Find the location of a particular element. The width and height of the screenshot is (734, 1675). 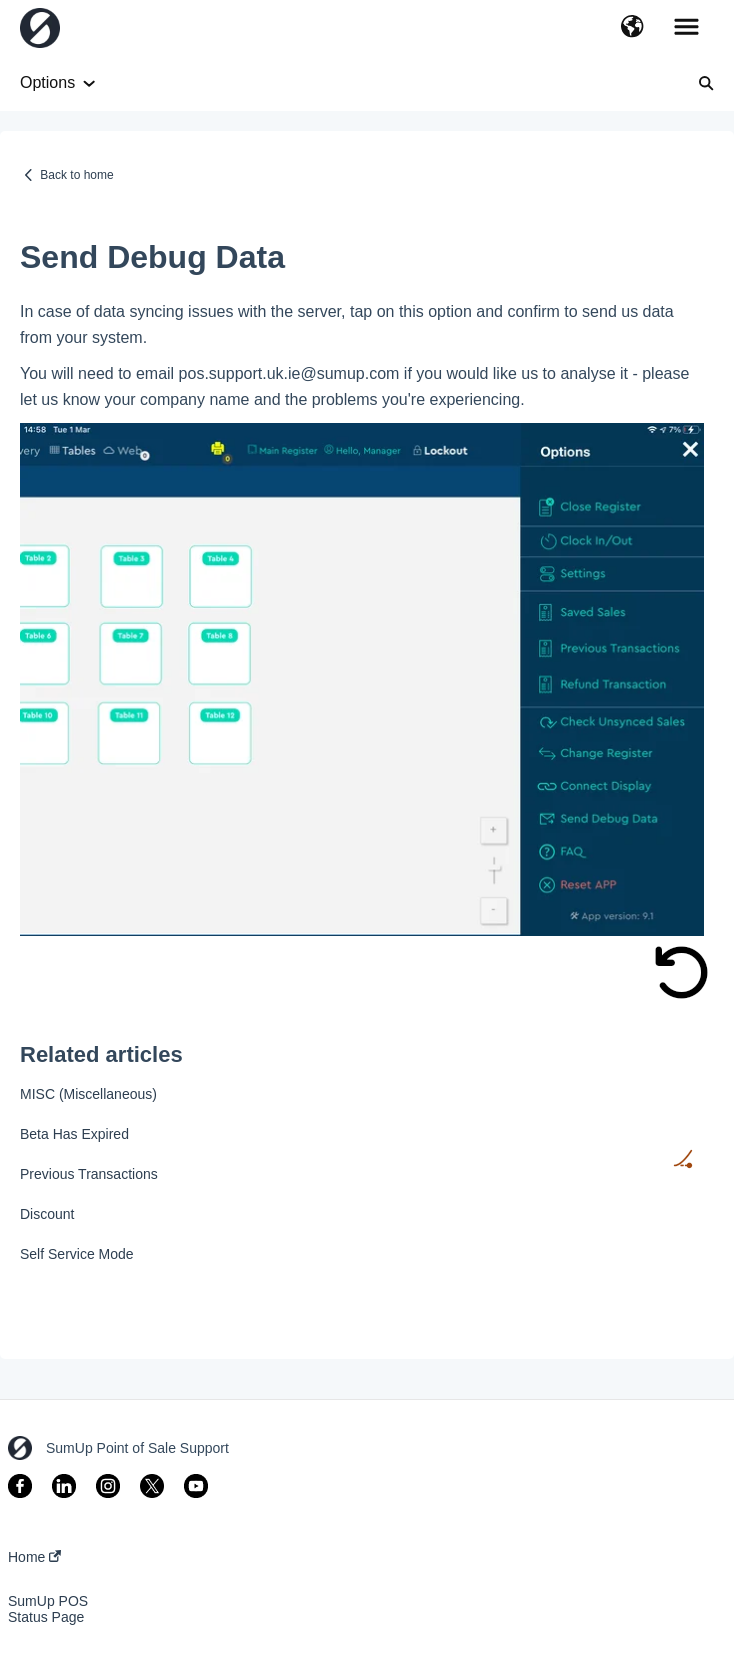

undo the last action is located at coordinates (681, 972).